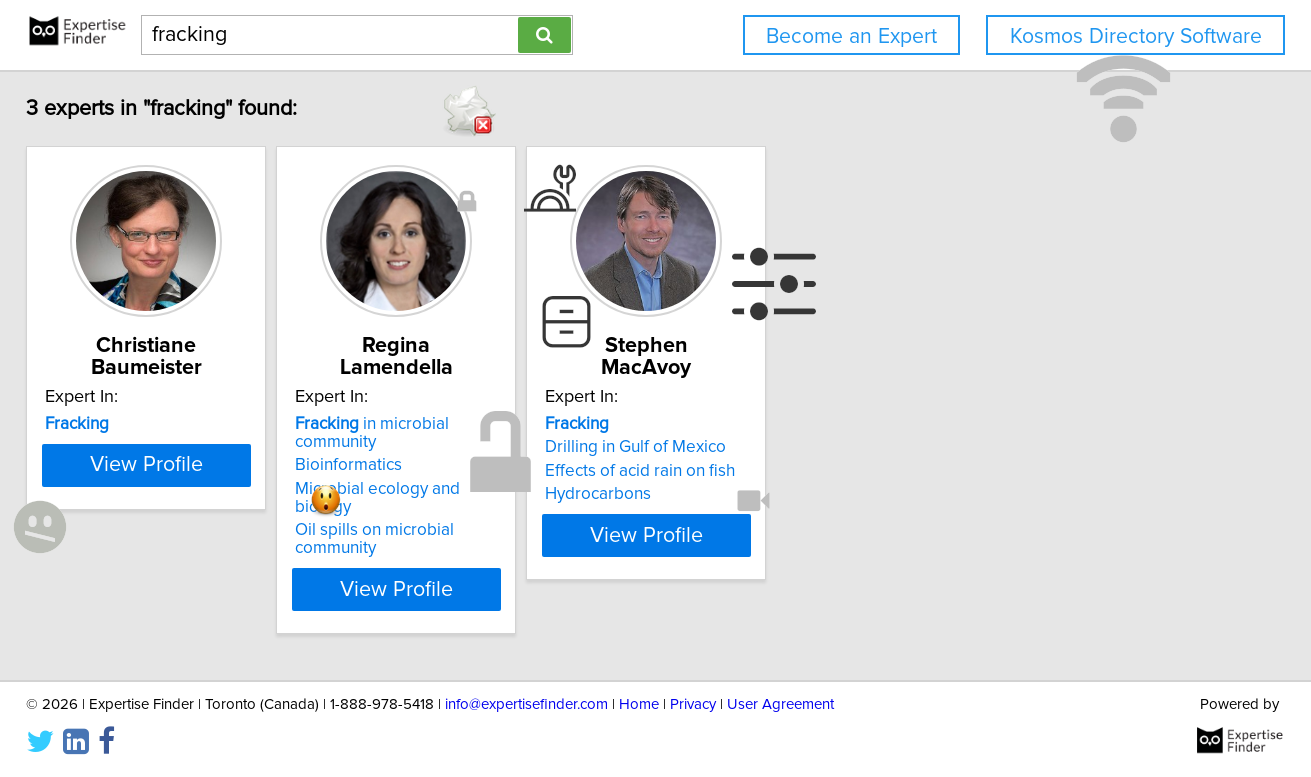 The height and width of the screenshot is (777, 1311). Describe the element at coordinates (469, 111) in the screenshot. I see `mark email as not junk` at that location.